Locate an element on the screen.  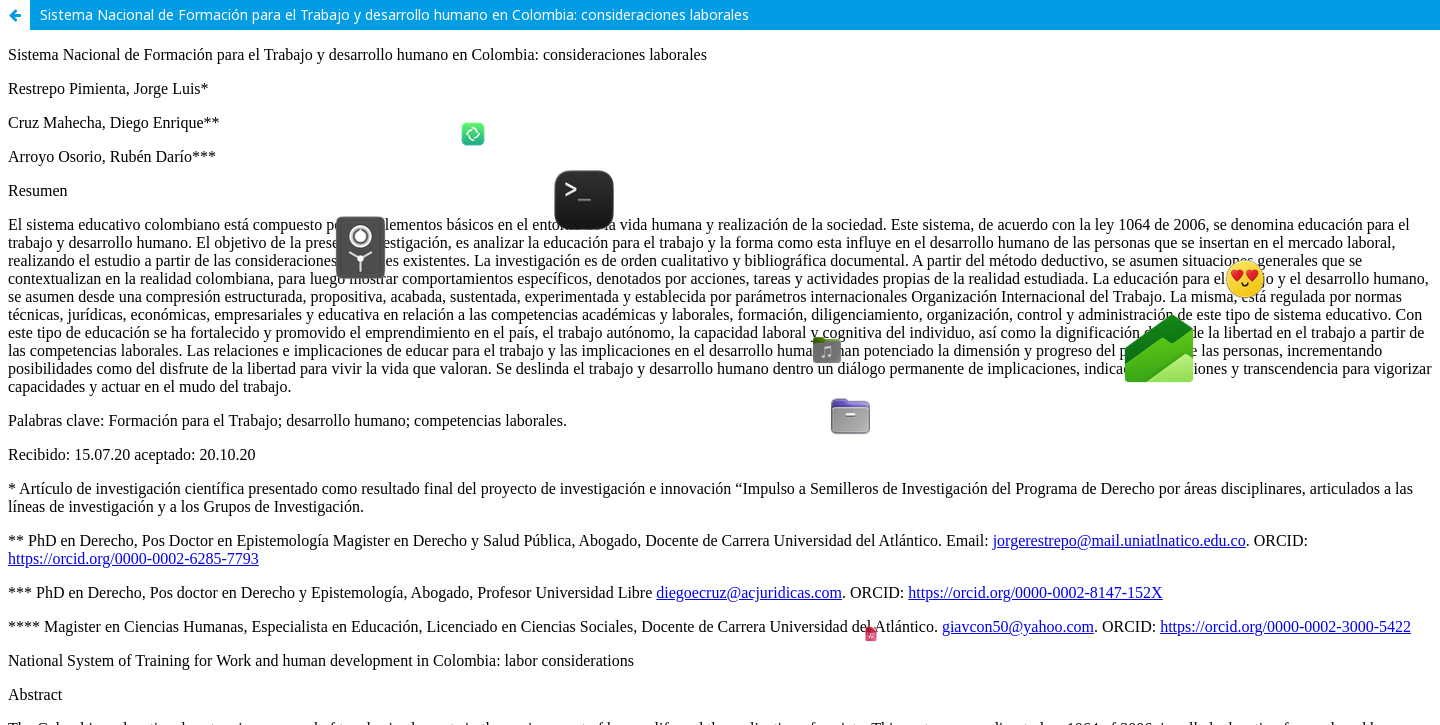
open the Socialize app is located at coordinates (1245, 279).